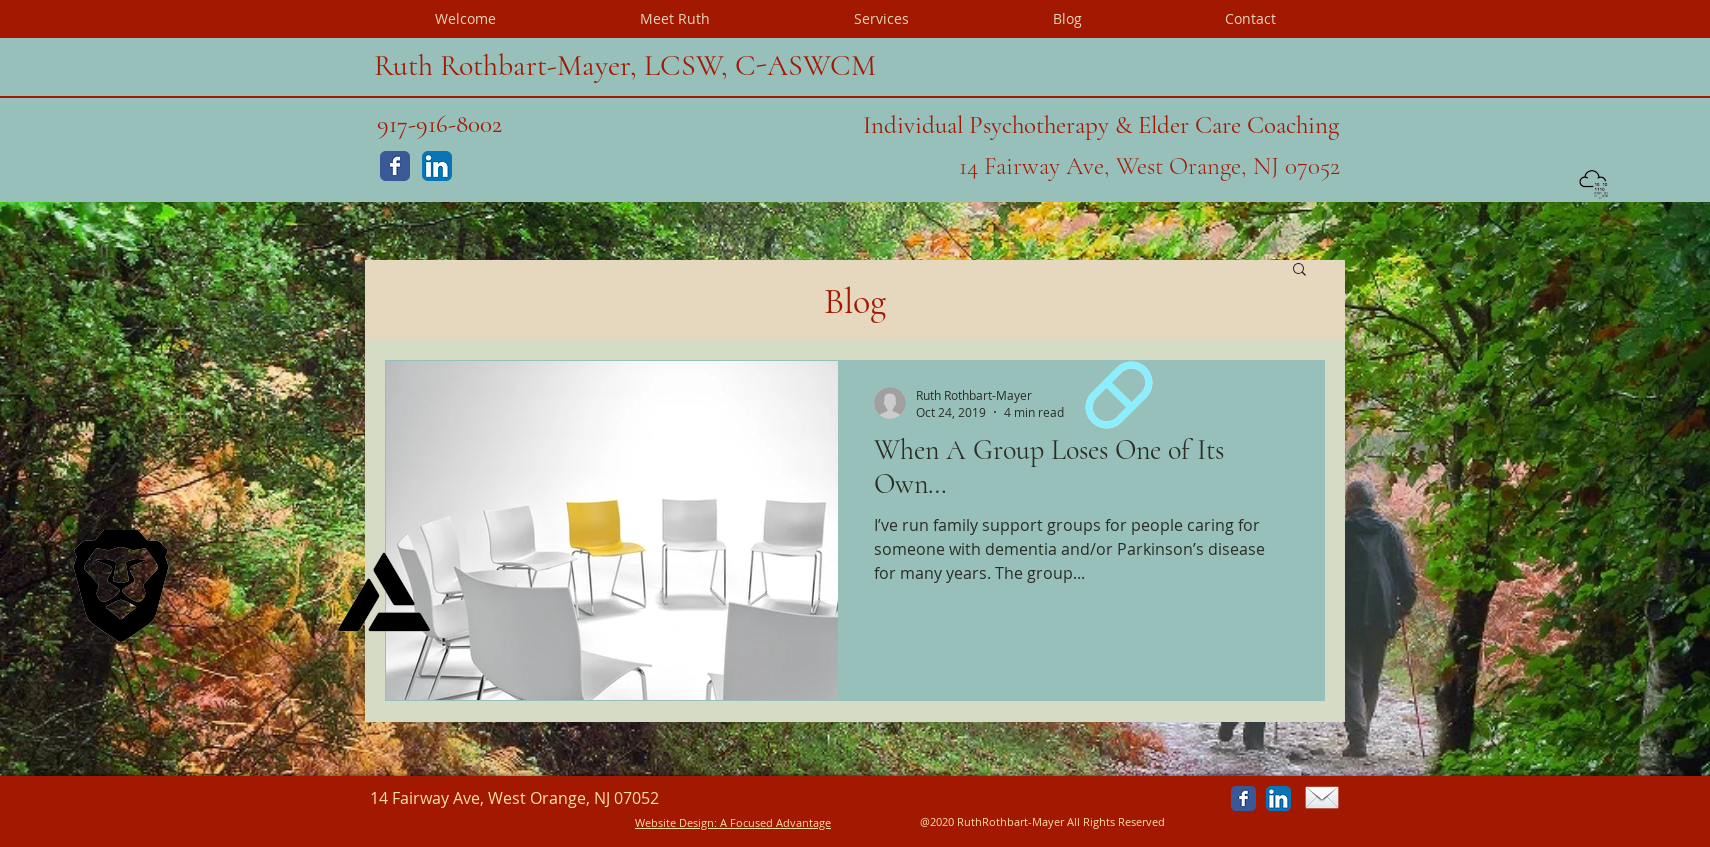 The height and width of the screenshot is (847, 1710). Describe the element at coordinates (1119, 395) in the screenshot. I see `view medication information` at that location.